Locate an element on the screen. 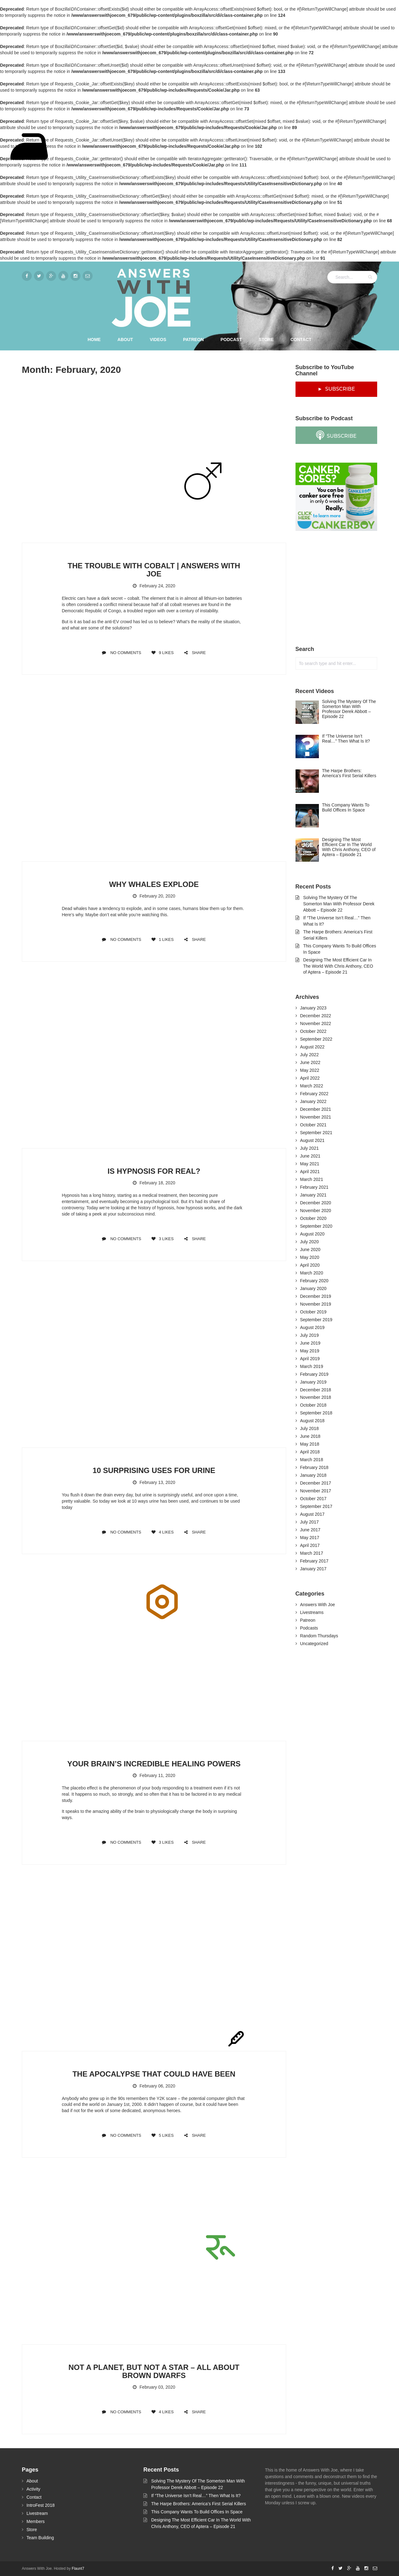  indicates nepalese rupee currency is located at coordinates (220, 2247).